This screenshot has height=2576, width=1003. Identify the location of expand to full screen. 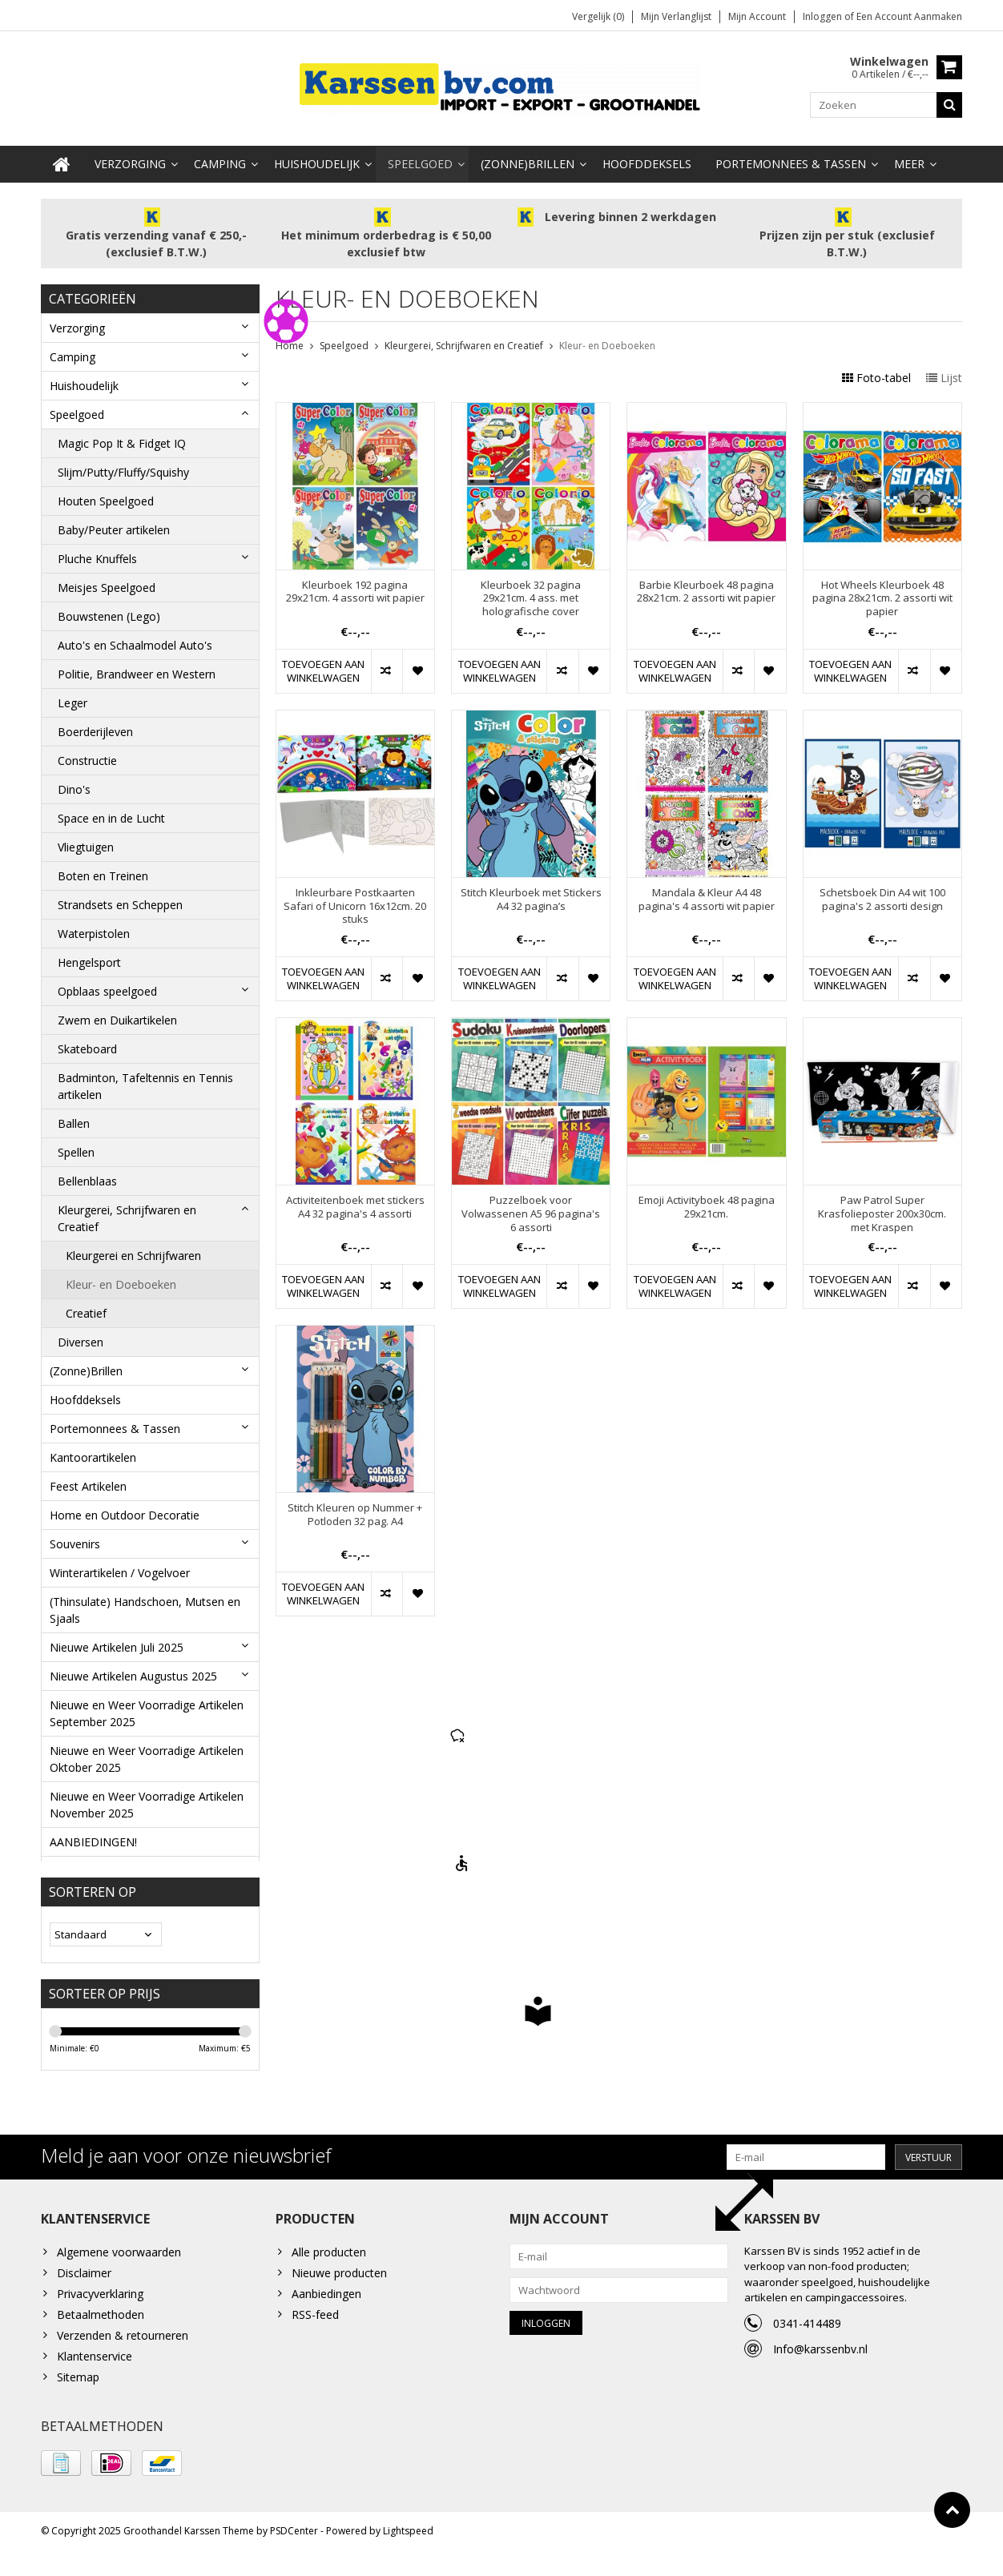
(744, 2202).